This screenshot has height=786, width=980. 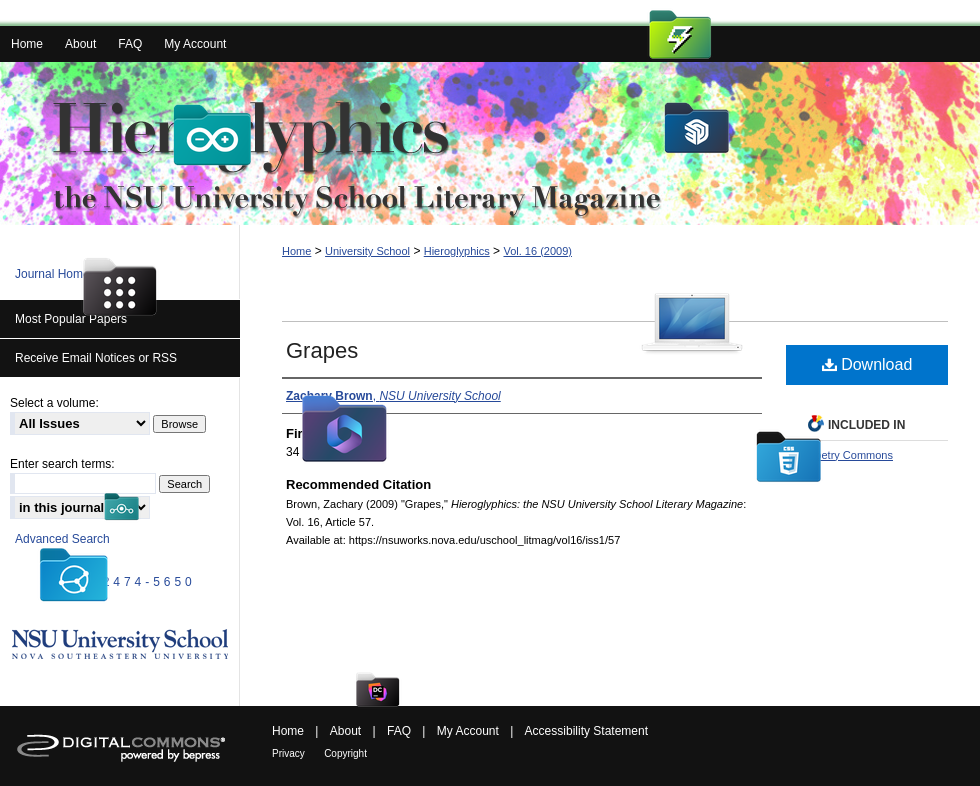 I want to click on open LineageOS system folder, so click(x=121, y=507).